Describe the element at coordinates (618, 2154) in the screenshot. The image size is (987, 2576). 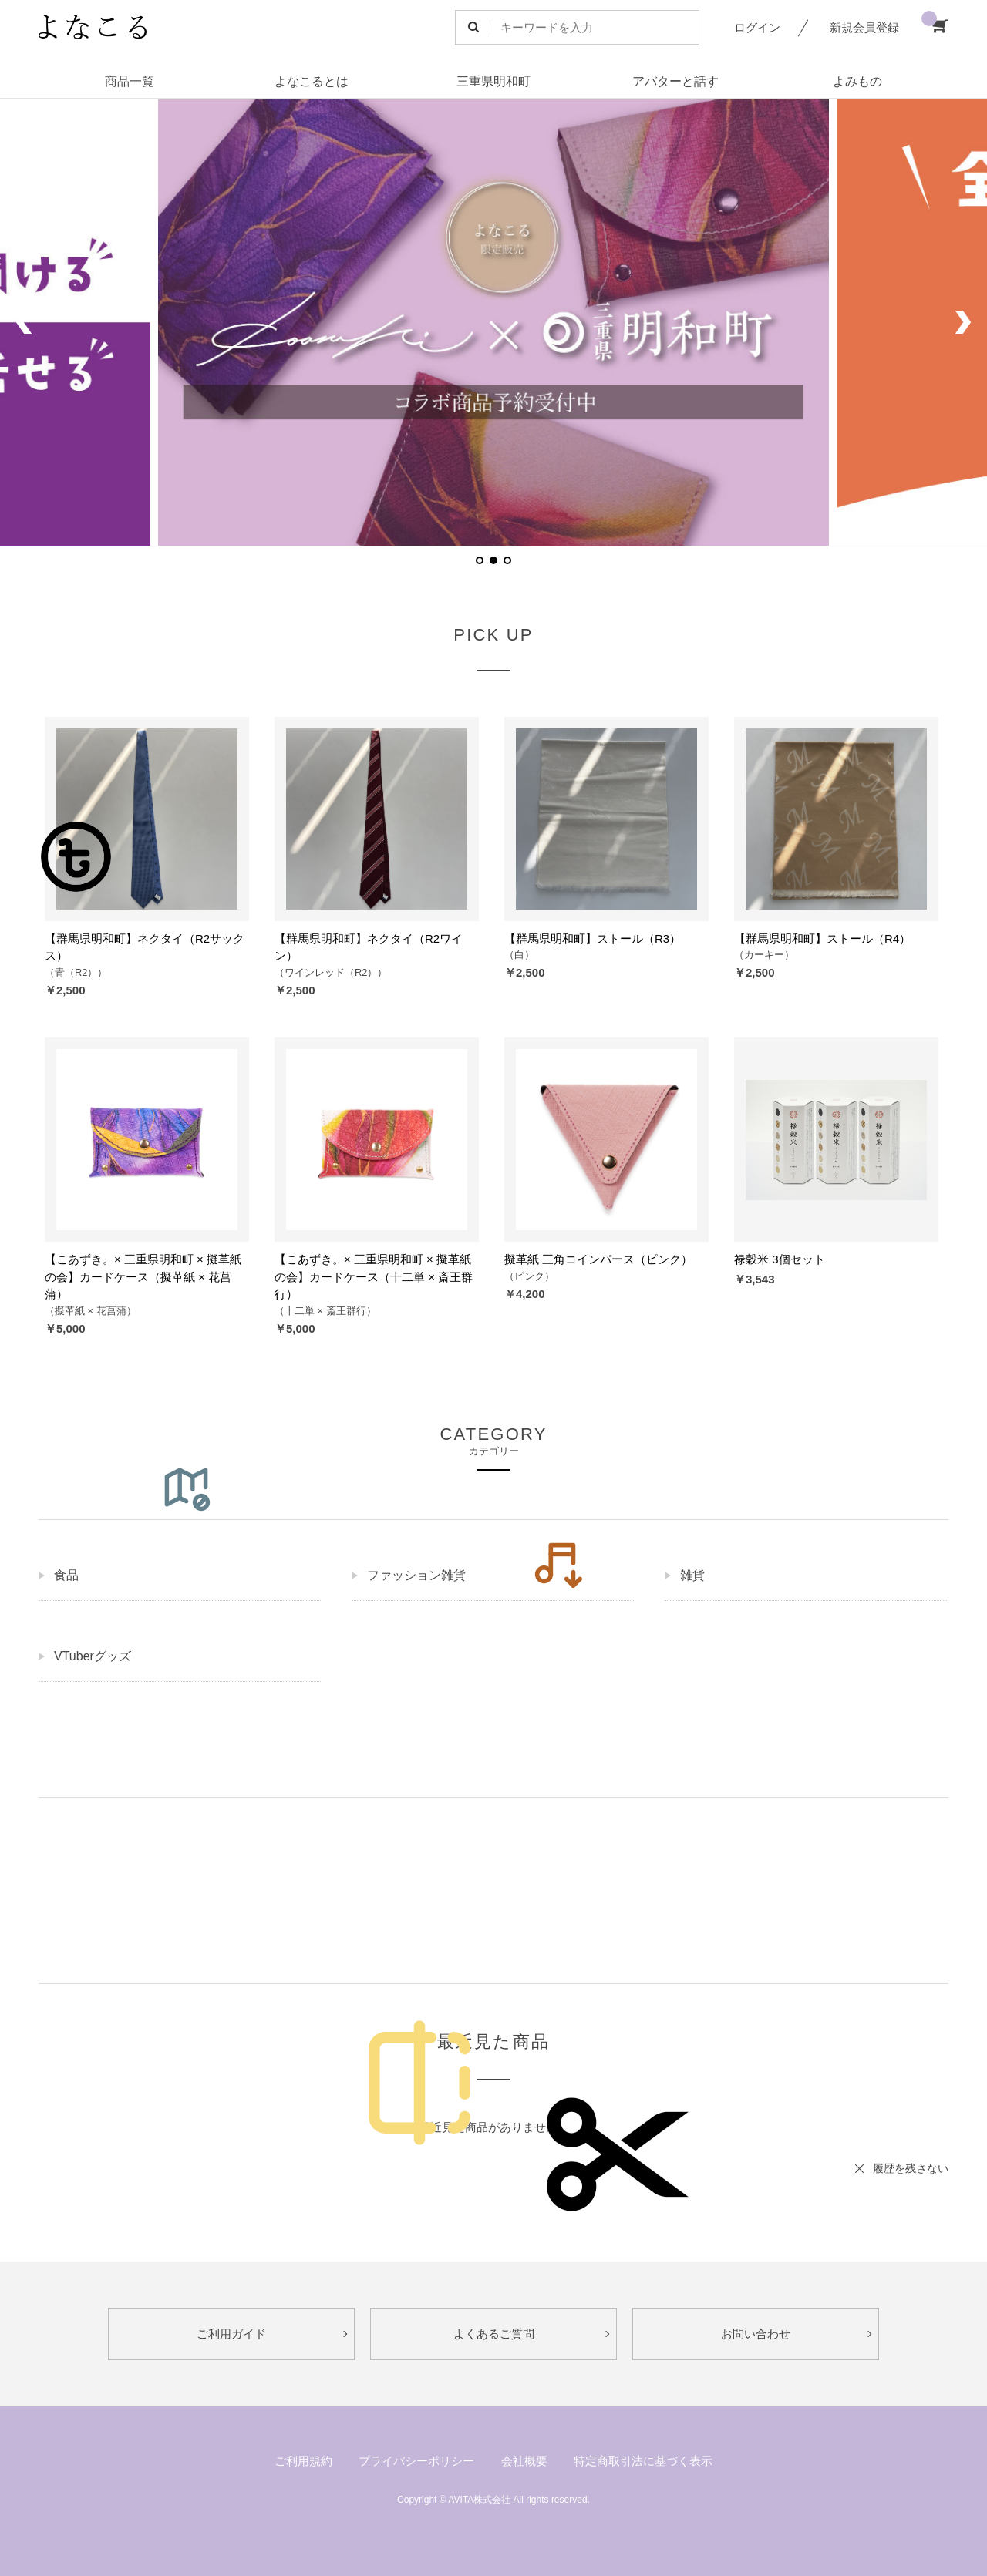
I see `cut selected content to clipboard` at that location.